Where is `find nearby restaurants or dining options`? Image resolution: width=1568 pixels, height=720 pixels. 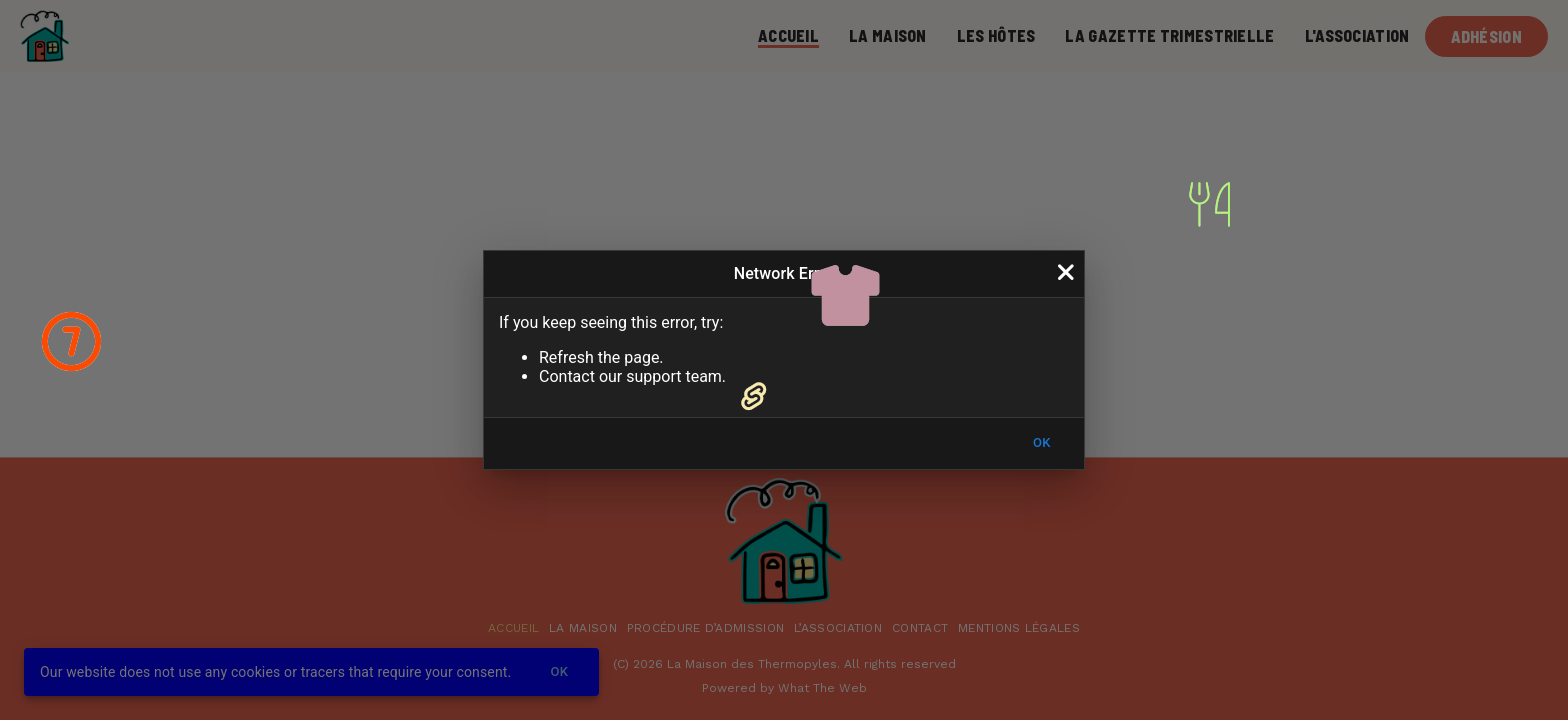
find nearby restaurants or dining options is located at coordinates (1210, 203).